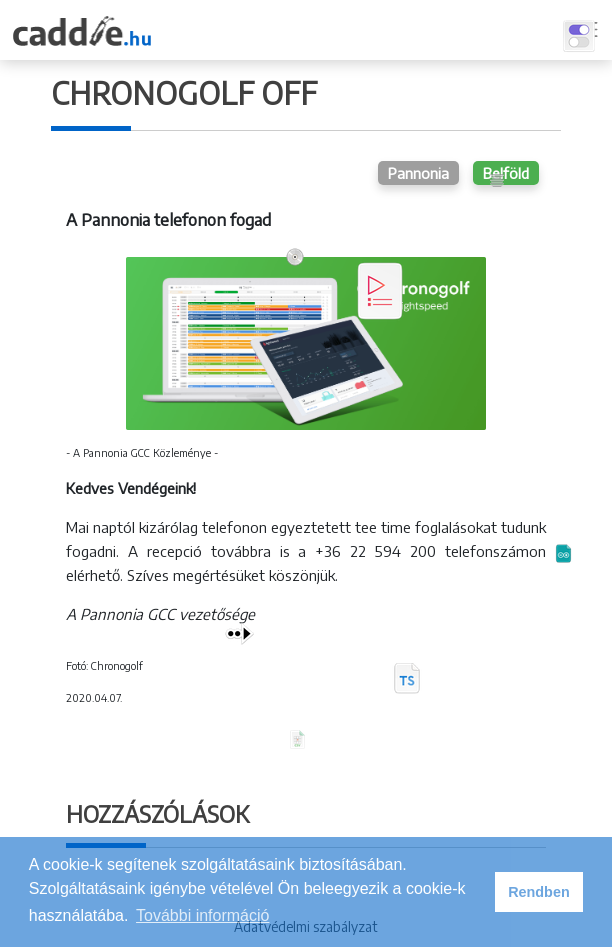  I want to click on open system tweaks or customization settings, so click(579, 36).